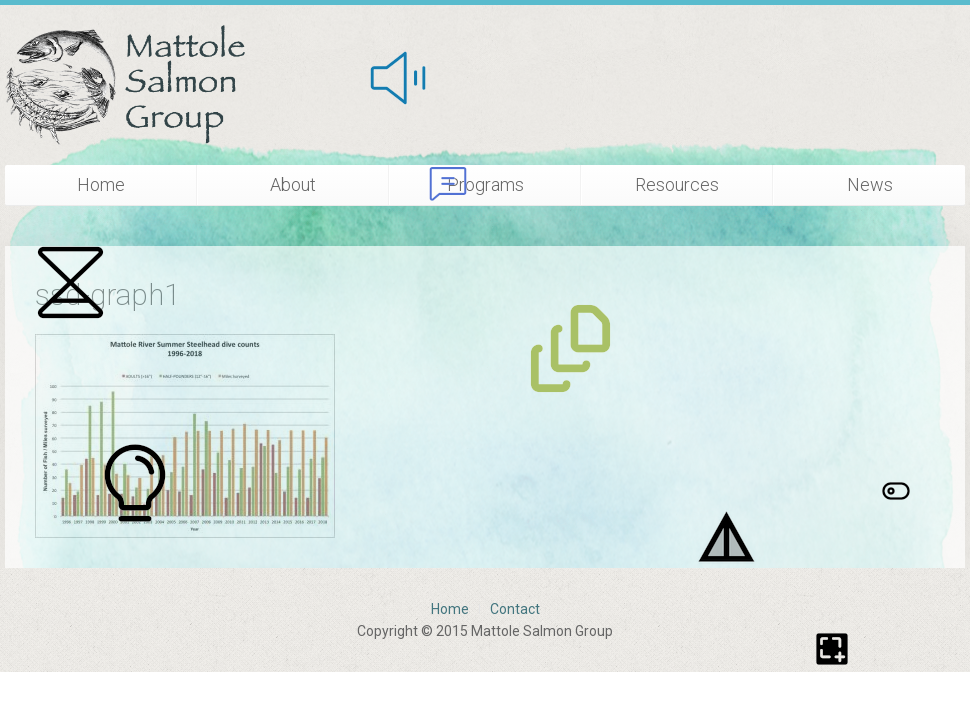  Describe the element at coordinates (70, 282) in the screenshot. I see `indicates time is running low or nearly expired` at that location.